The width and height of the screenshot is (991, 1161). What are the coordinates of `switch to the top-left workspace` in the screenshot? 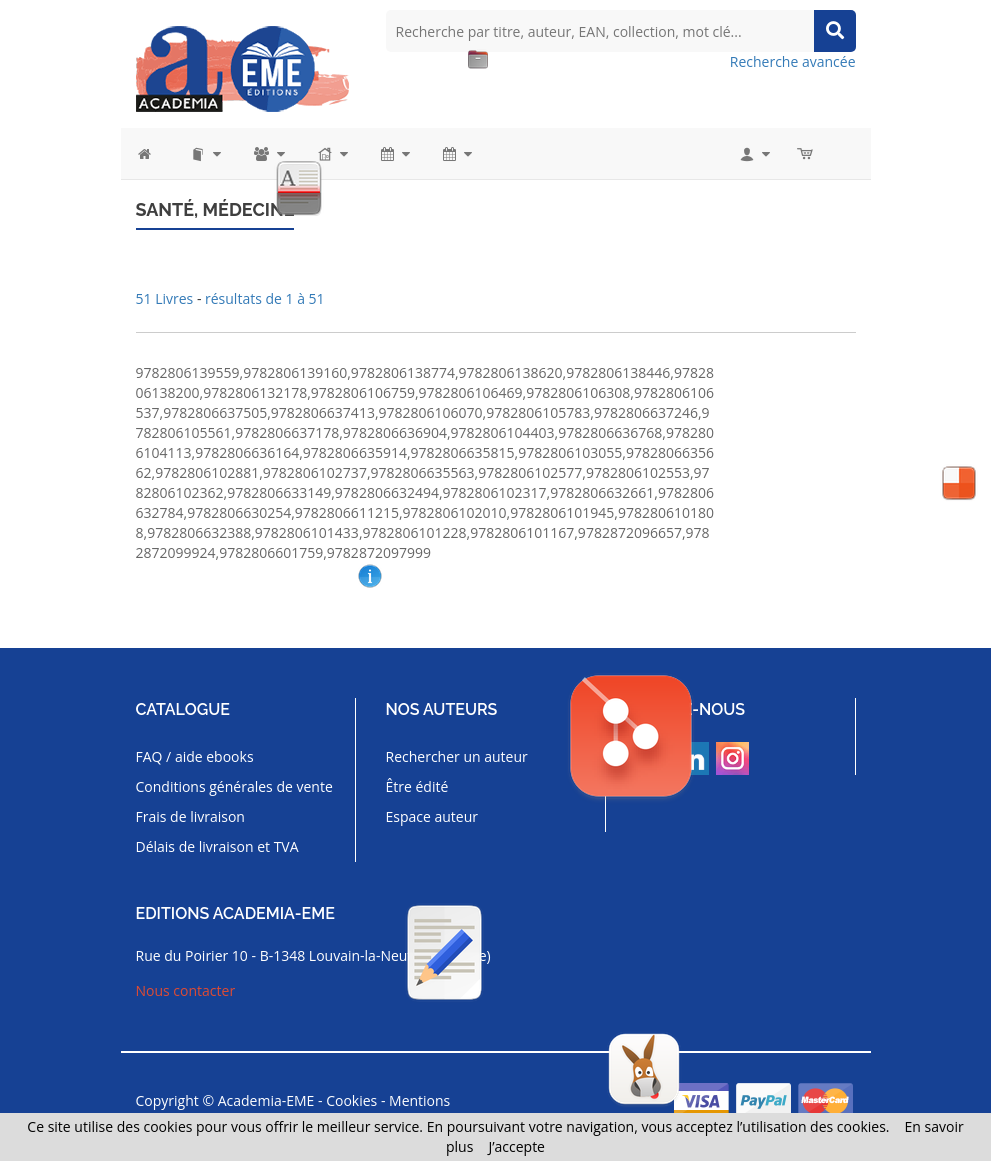 It's located at (959, 483).